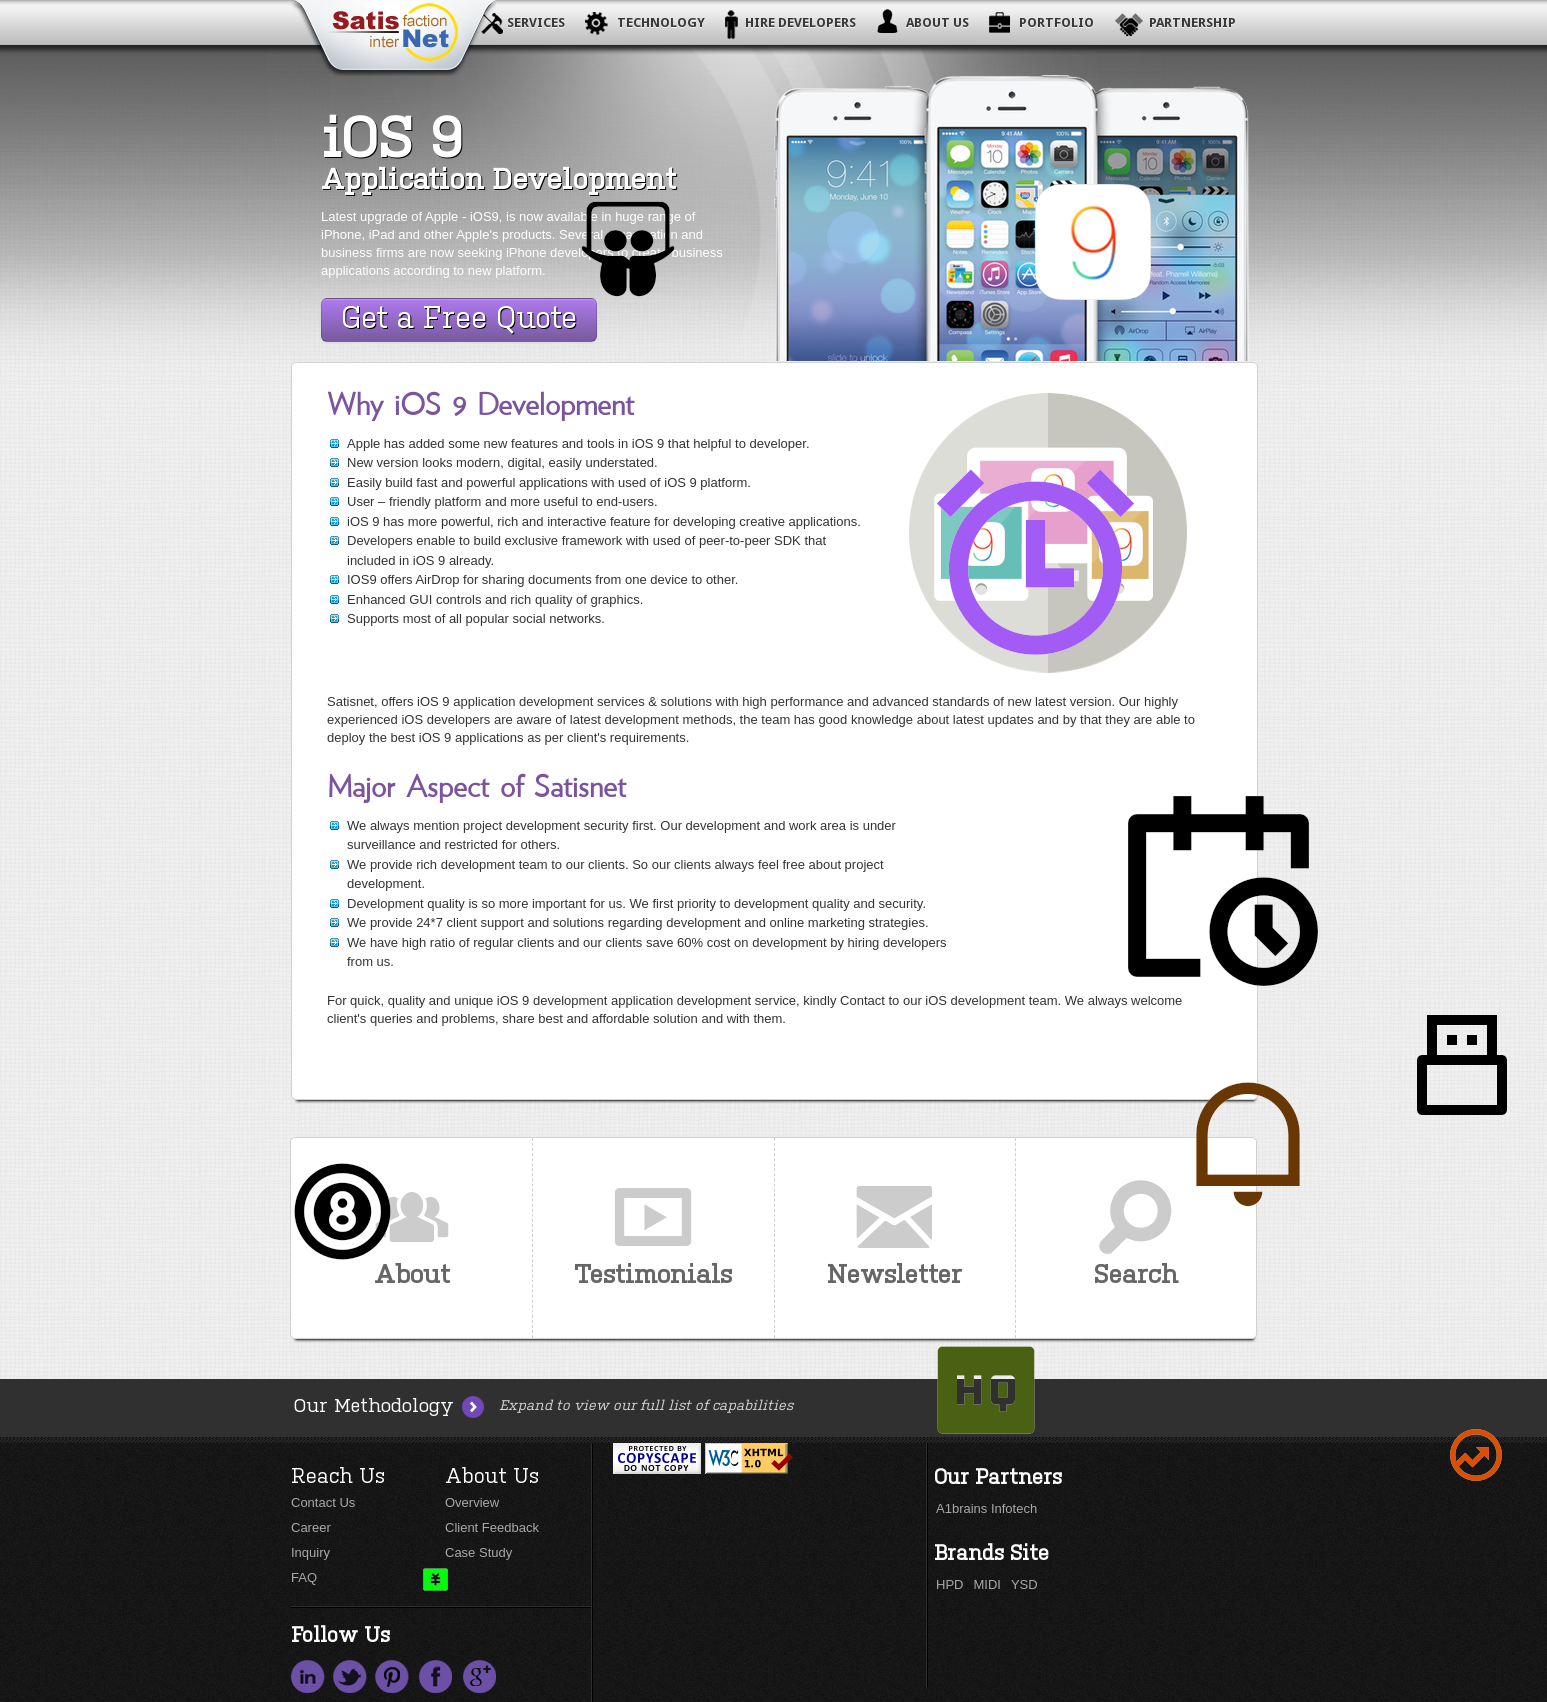 This screenshot has height=1702, width=1547. Describe the element at coordinates (342, 1211) in the screenshot. I see `access billiards or pool game` at that location.